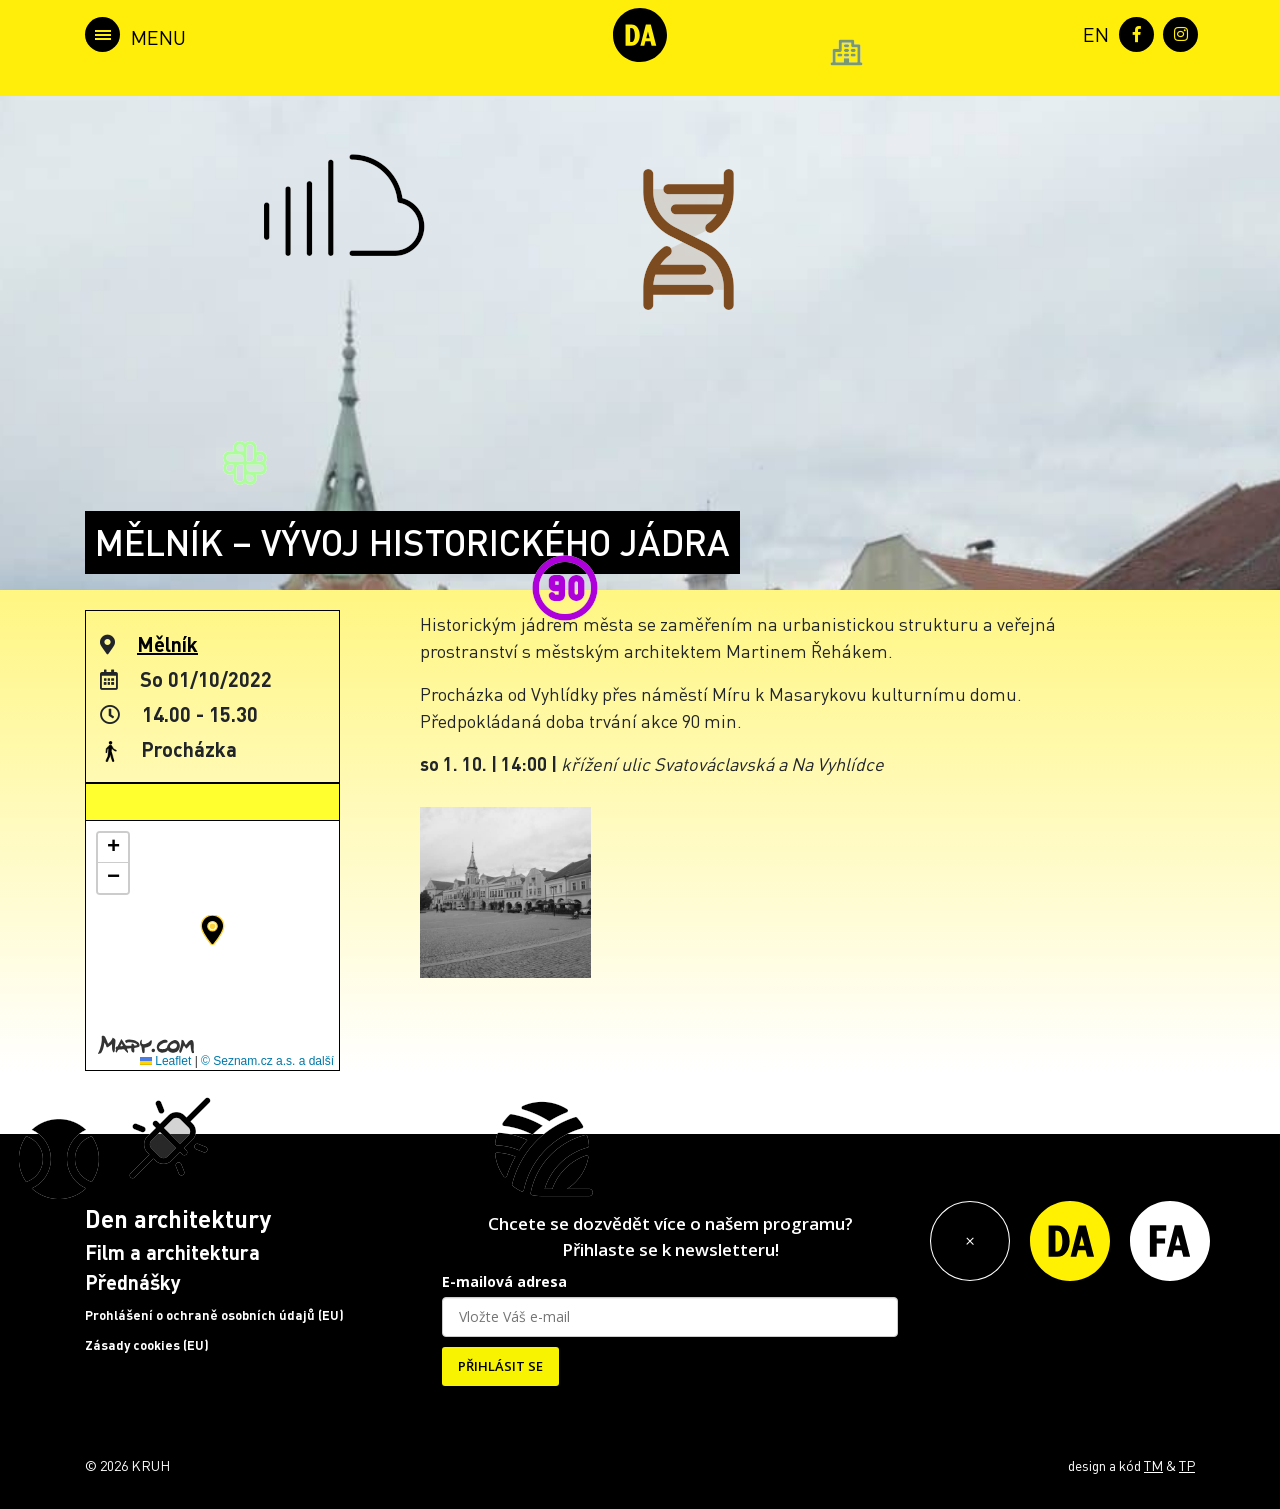 The image size is (1280, 1509). I want to click on open Slack messaging app, so click(245, 463).